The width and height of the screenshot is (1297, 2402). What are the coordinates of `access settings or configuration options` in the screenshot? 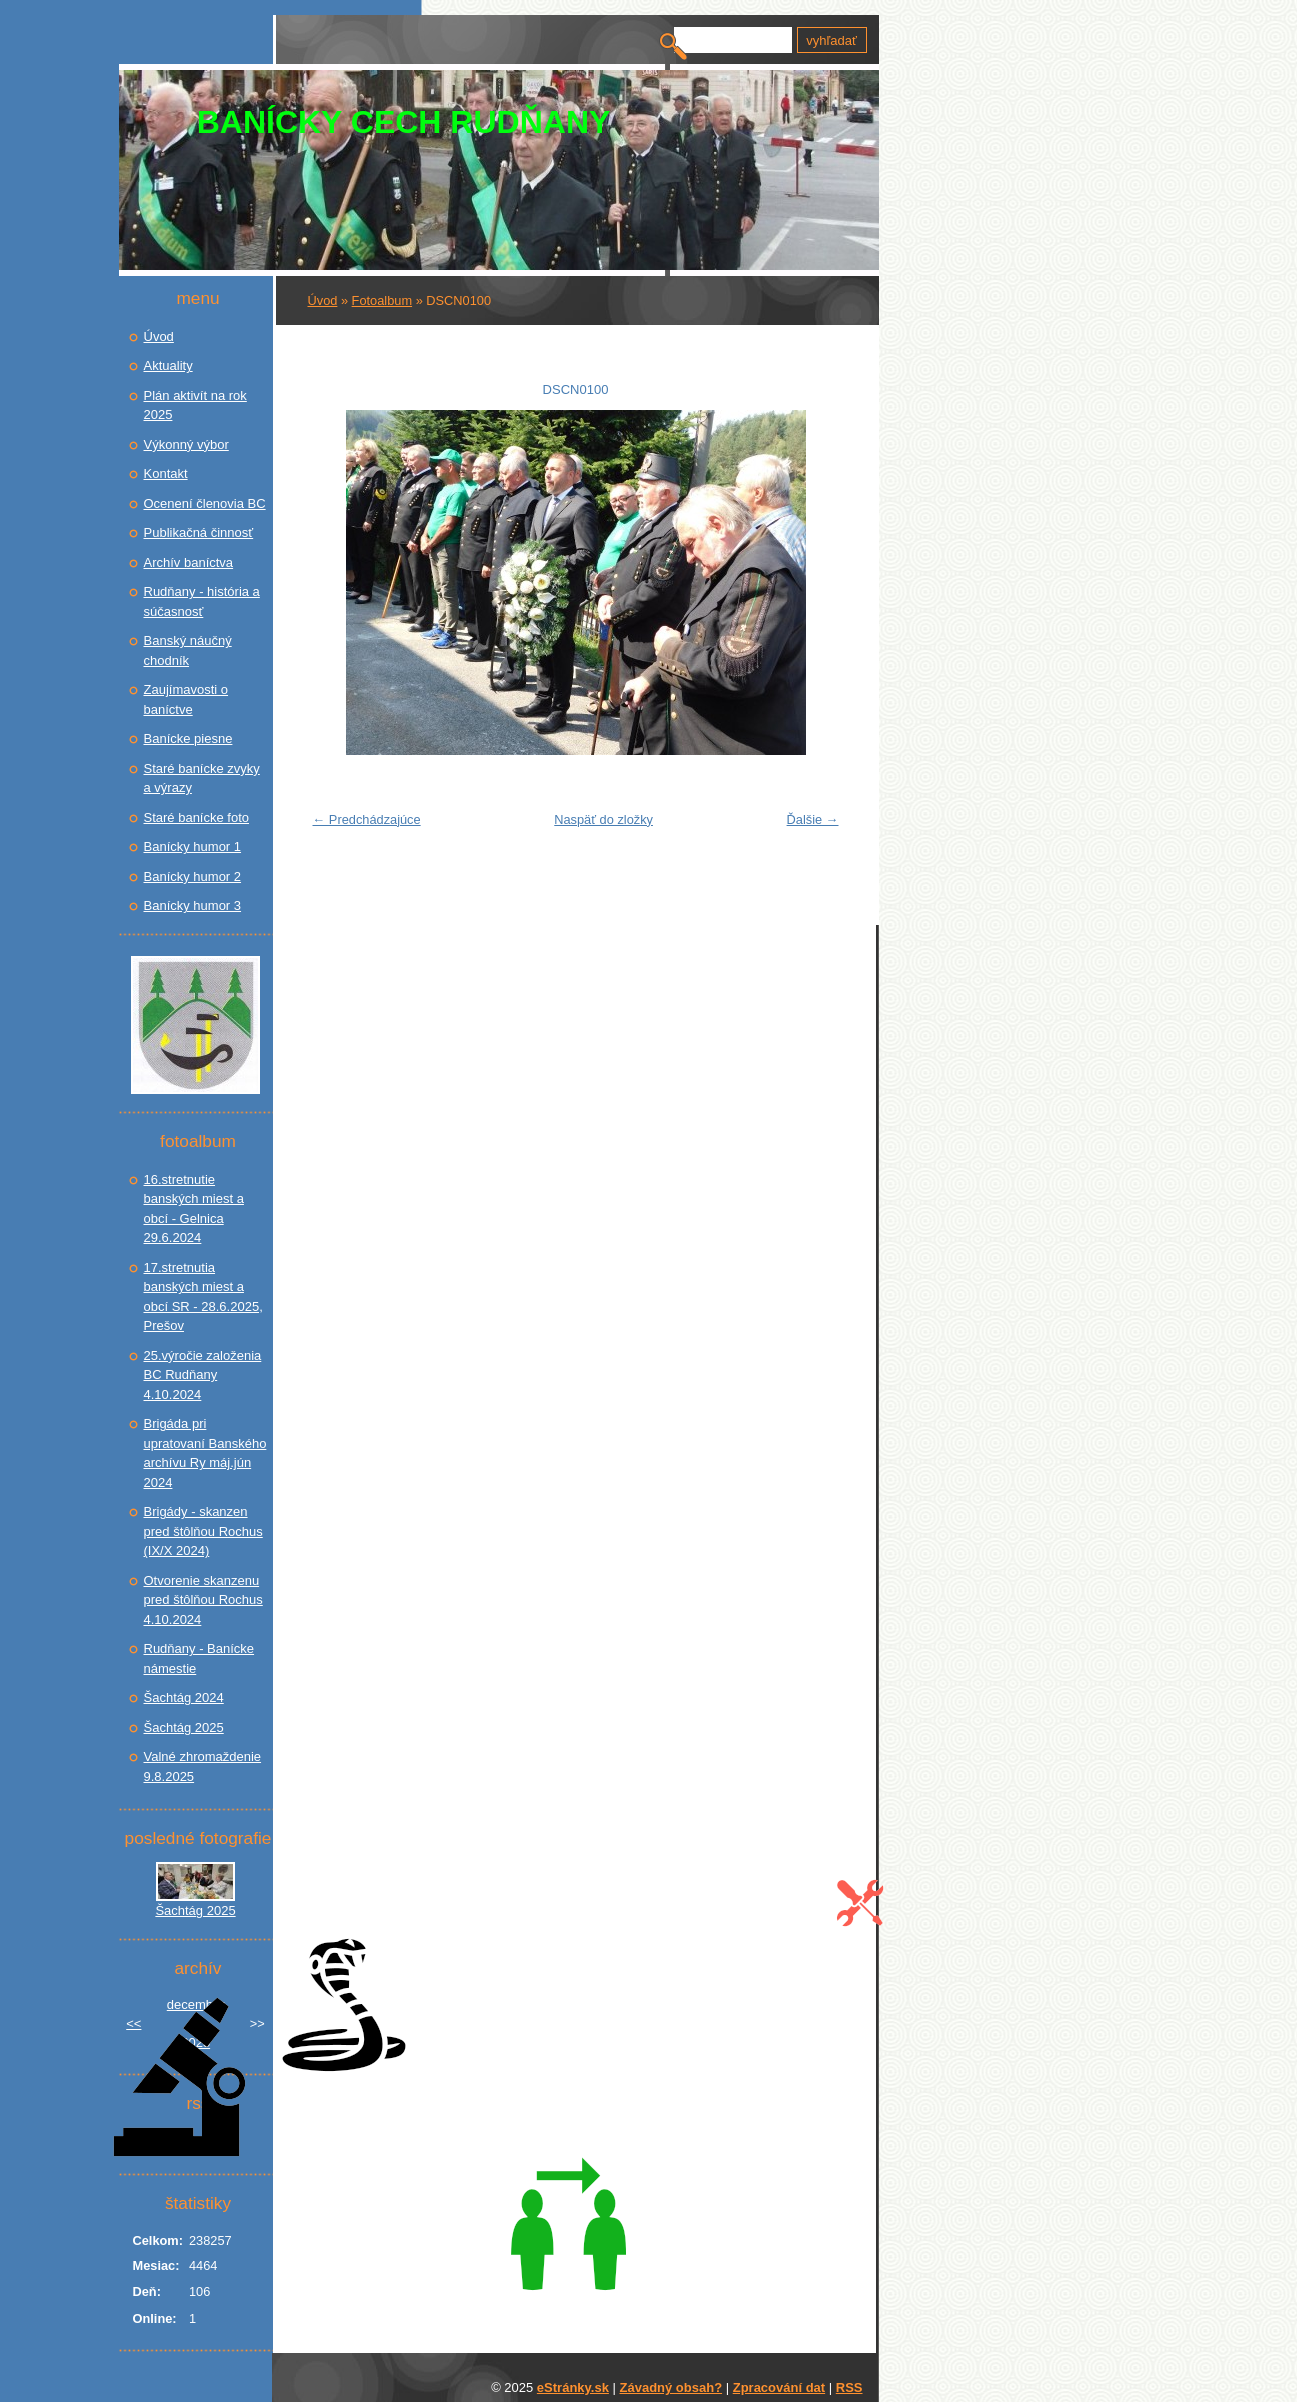 It's located at (860, 1903).